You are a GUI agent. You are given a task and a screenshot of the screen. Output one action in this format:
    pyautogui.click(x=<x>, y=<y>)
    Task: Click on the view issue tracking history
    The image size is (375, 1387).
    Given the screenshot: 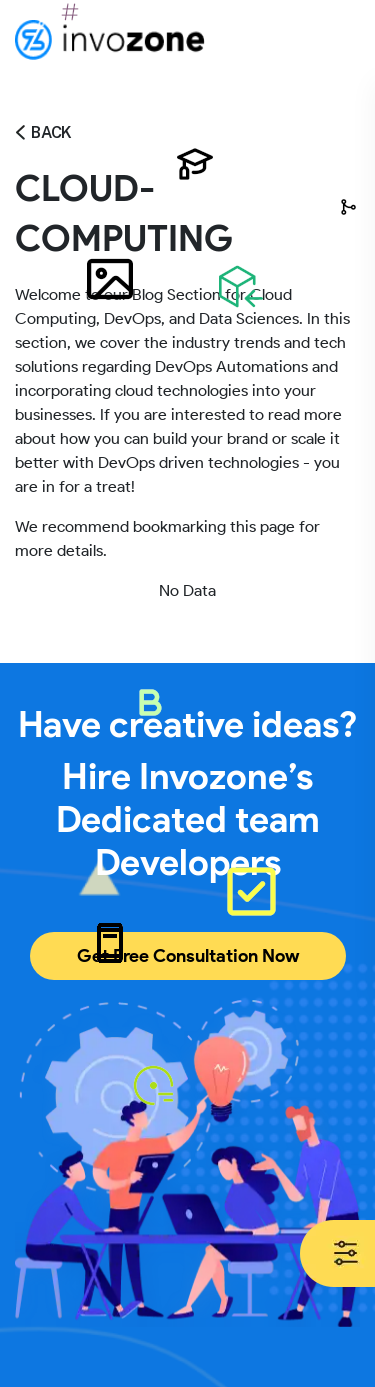 What is the action you would take?
    pyautogui.click(x=153, y=1085)
    